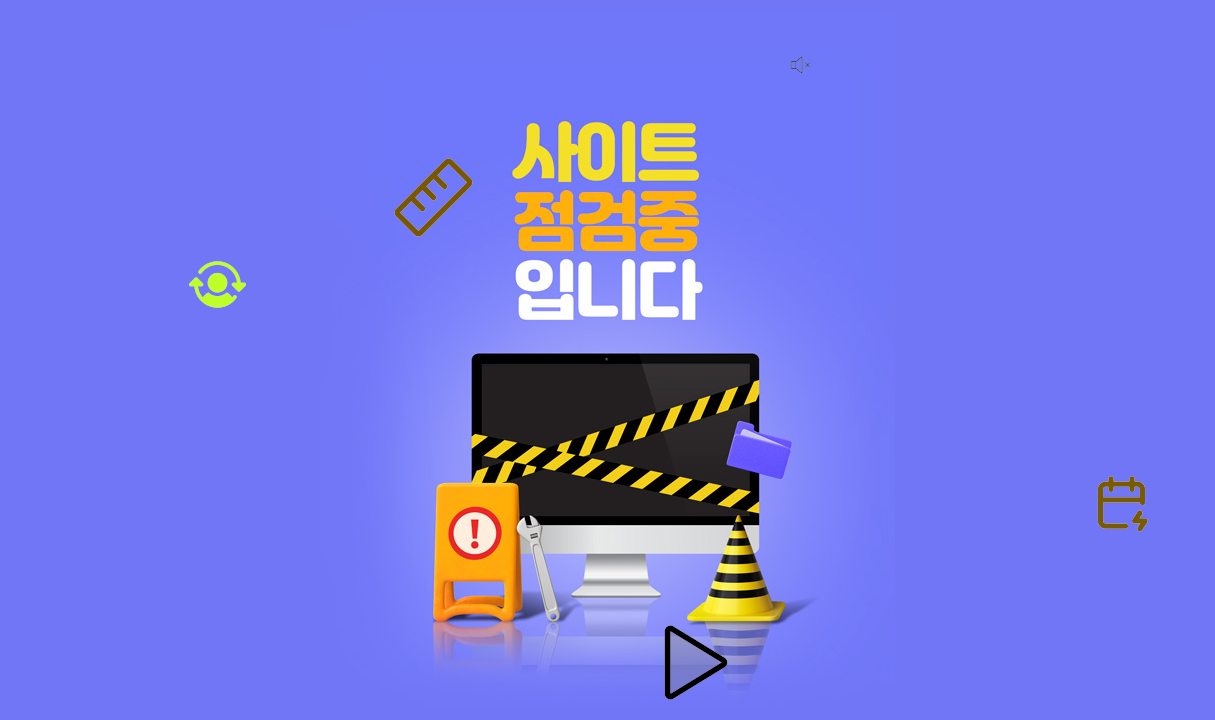  I want to click on quick-add an event to your calendar, so click(1121, 502).